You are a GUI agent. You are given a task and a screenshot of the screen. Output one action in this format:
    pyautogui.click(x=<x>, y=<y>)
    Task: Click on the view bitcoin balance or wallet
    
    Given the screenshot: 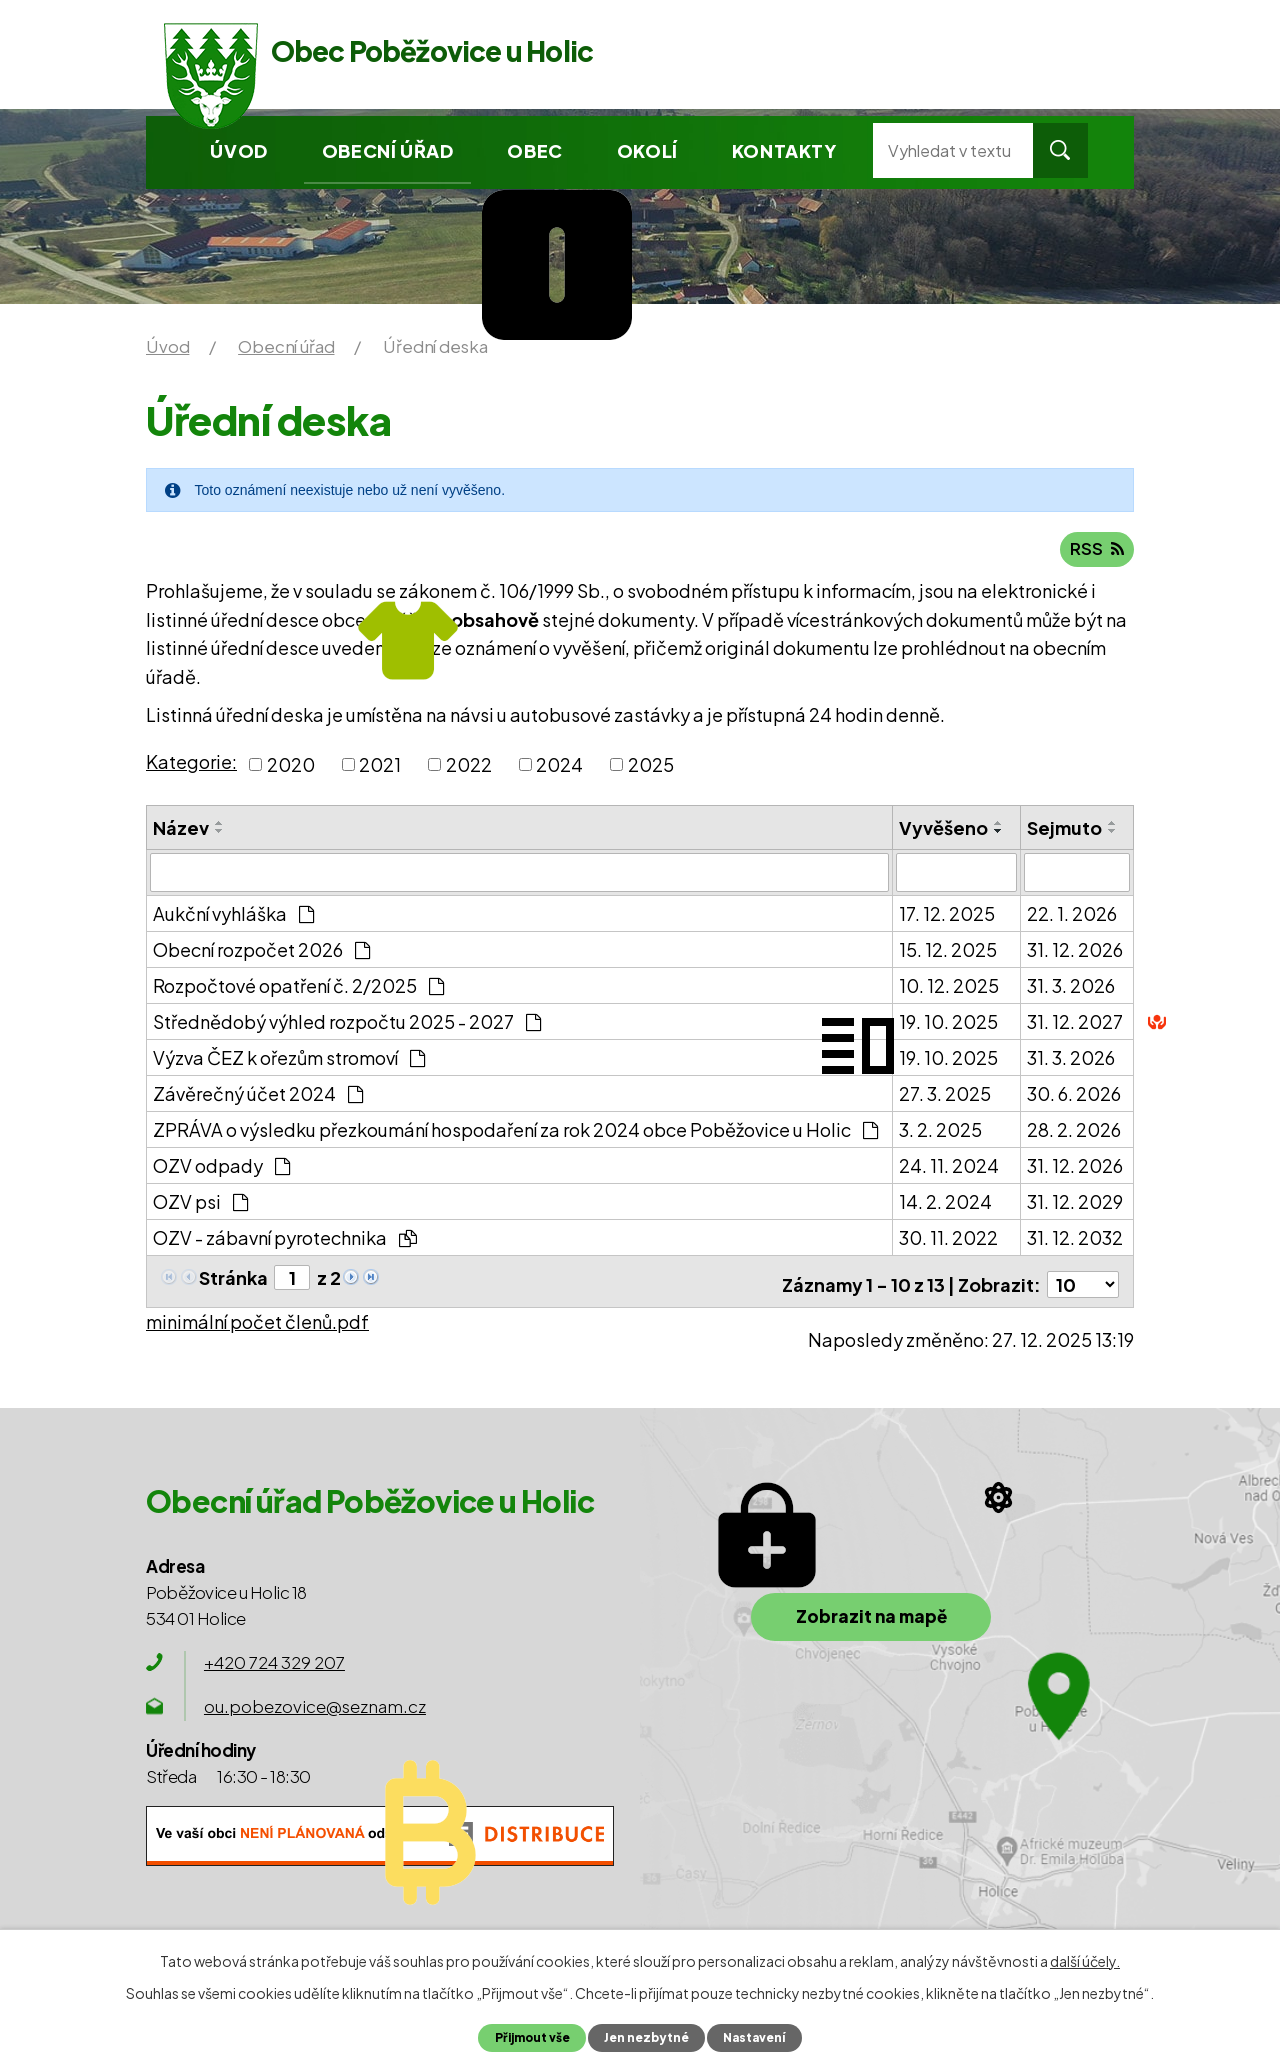 What is the action you would take?
    pyautogui.click(x=430, y=1832)
    